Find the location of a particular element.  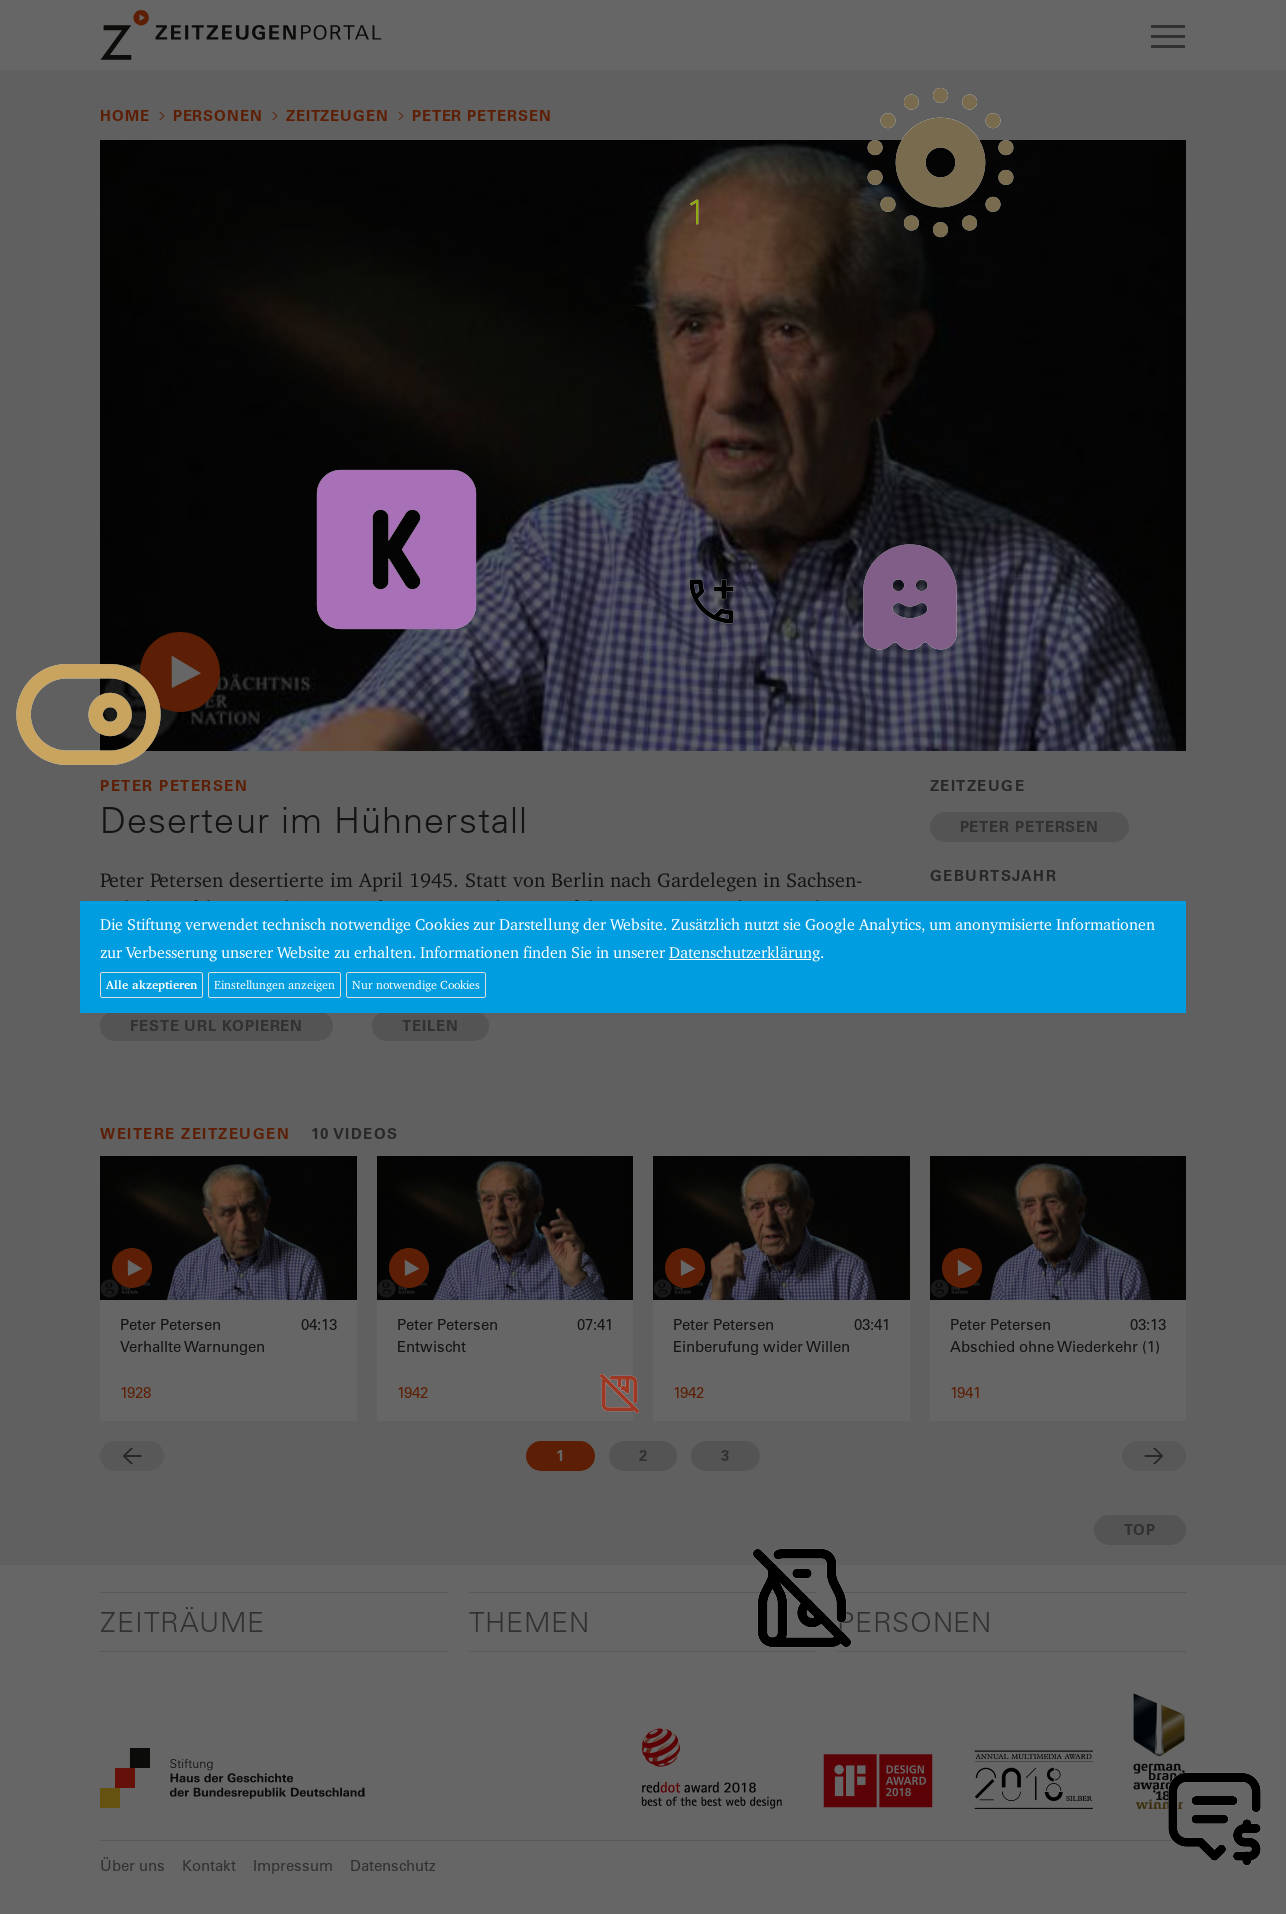

indicates first place or top ranking is located at coordinates (696, 212).